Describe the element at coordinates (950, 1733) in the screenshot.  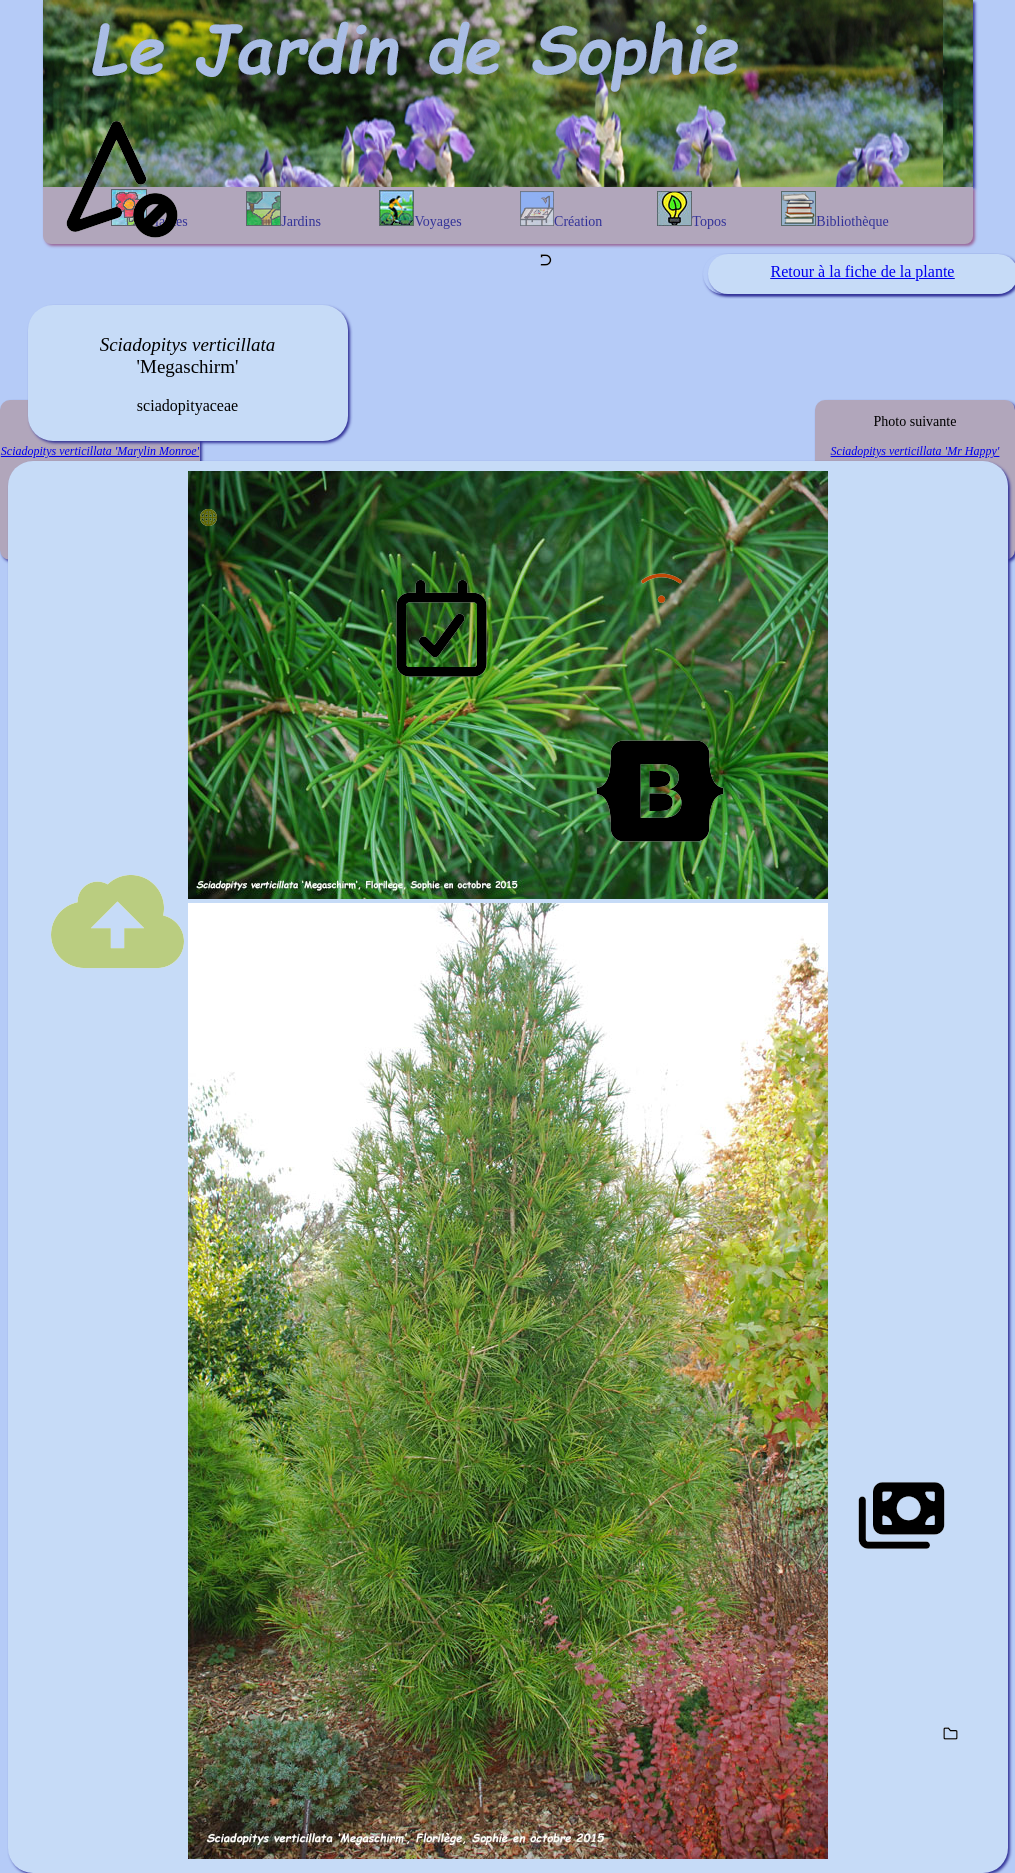
I see `open file folder` at that location.